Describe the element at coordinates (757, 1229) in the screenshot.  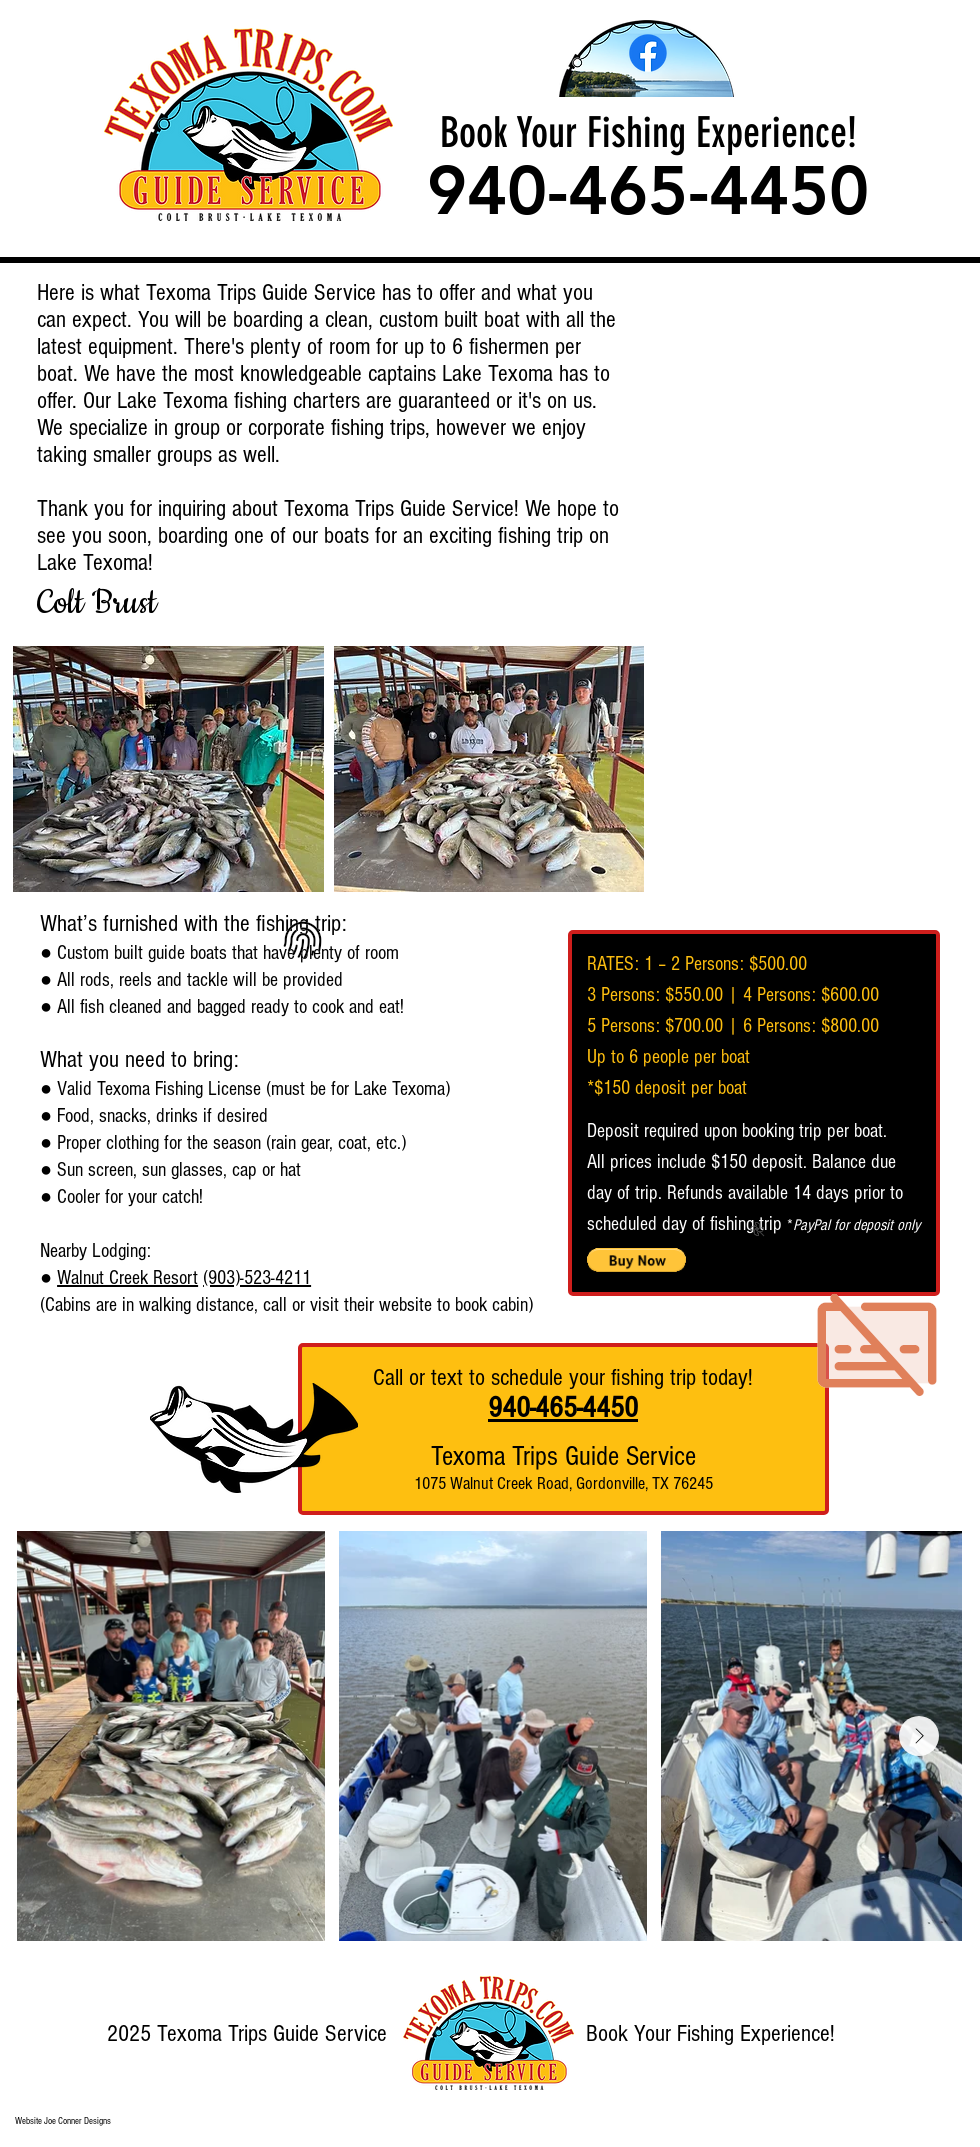
I see `decorative element indicating playfulness or childhood themes` at that location.